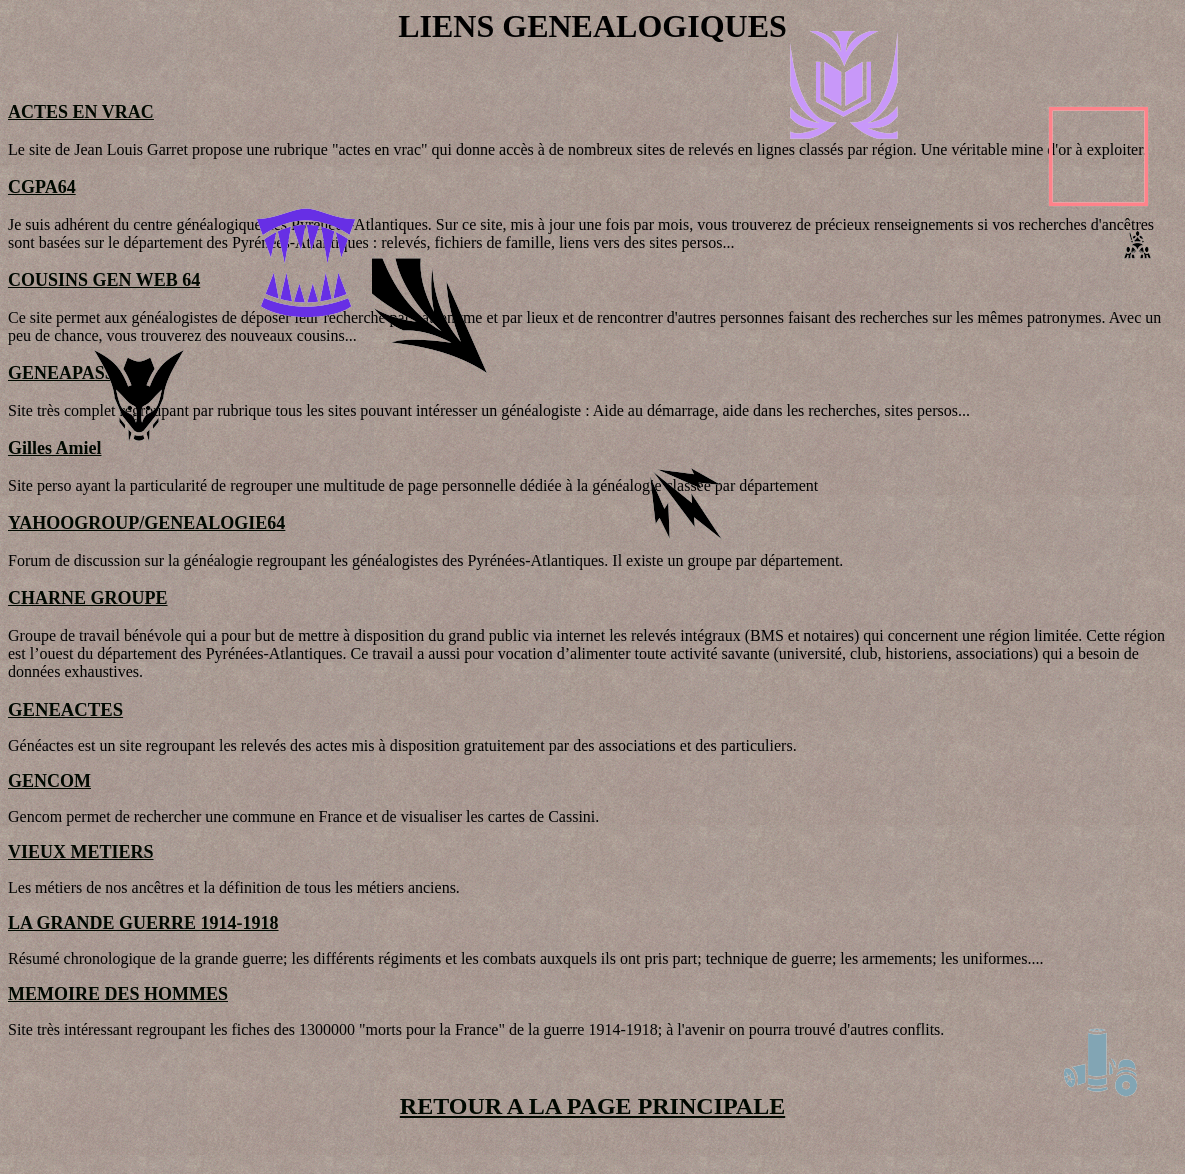 This screenshot has height=1174, width=1185. I want to click on the chariot tarot card icon, so click(1137, 244).